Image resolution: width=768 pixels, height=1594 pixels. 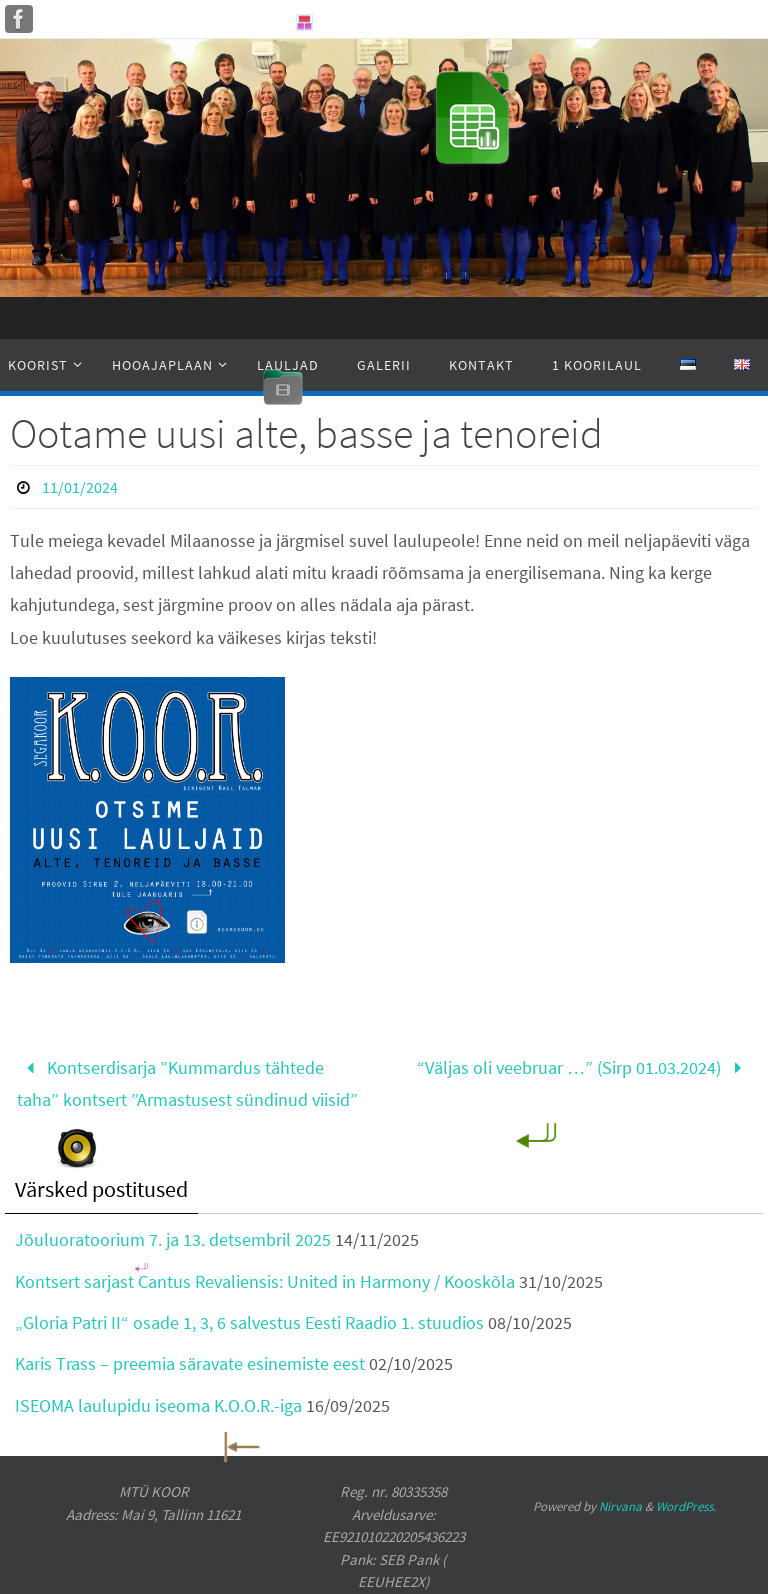 What do you see at coordinates (472, 117) in the screenshot?
I see `open LibreOffice Calc spreadsheet application` at bounding box center [472, 117].